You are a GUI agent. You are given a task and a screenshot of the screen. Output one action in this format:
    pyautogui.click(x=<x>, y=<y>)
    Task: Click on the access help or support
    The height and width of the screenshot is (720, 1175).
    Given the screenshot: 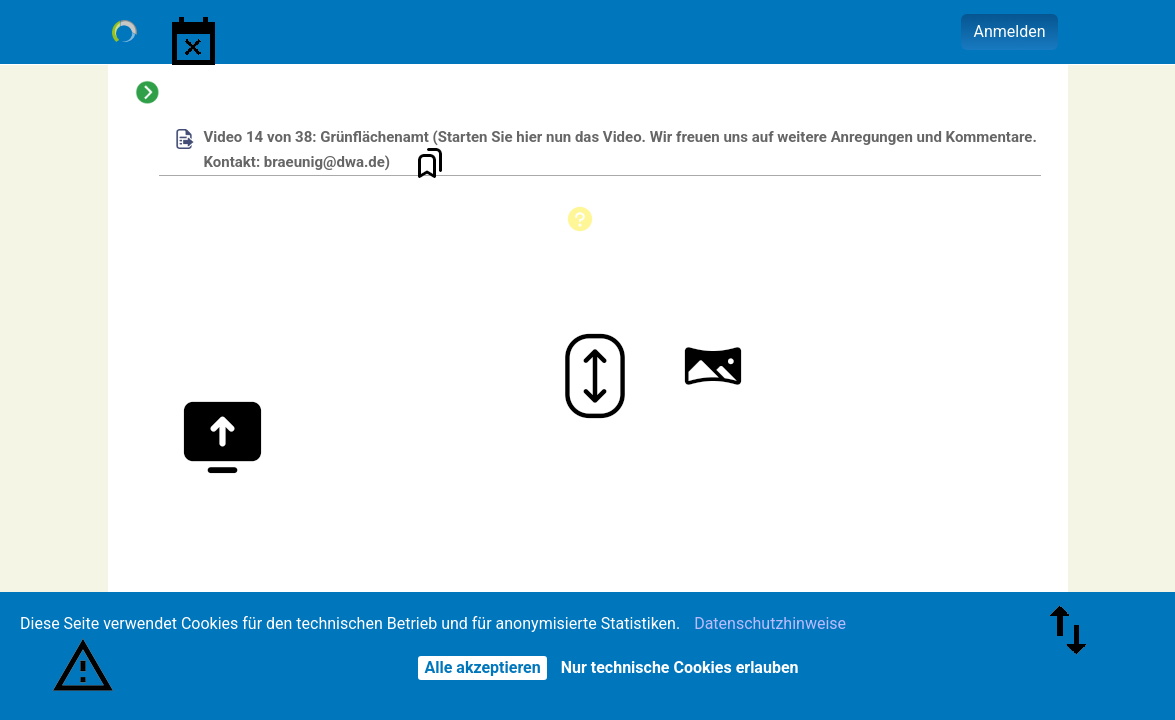 What is the action you would take?
    pyautogui.click(x=580, y=219)
    